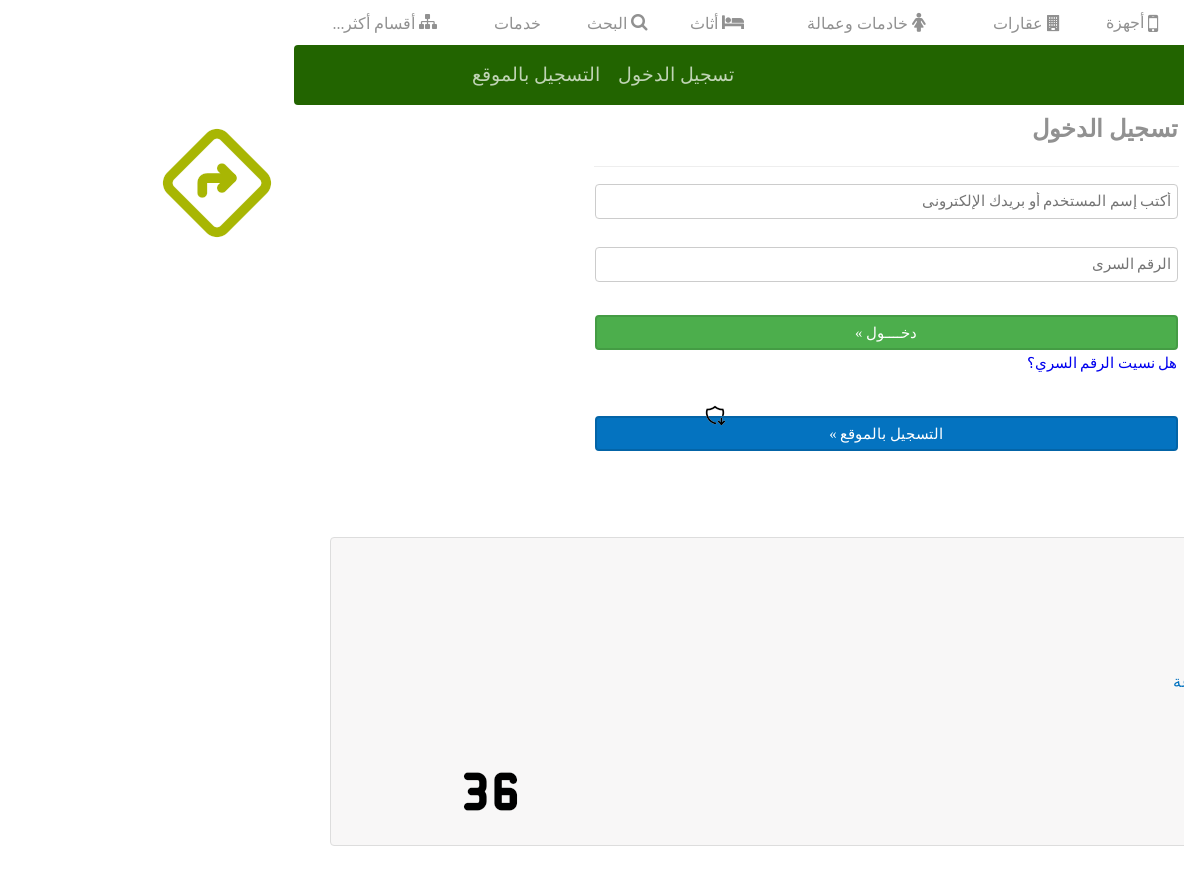 This screenshot has width=1184, height=881. Describe the element at coordinates (490, 791) in the screenshot. I see `indicates item number 36 in a list or sequence` at that location.